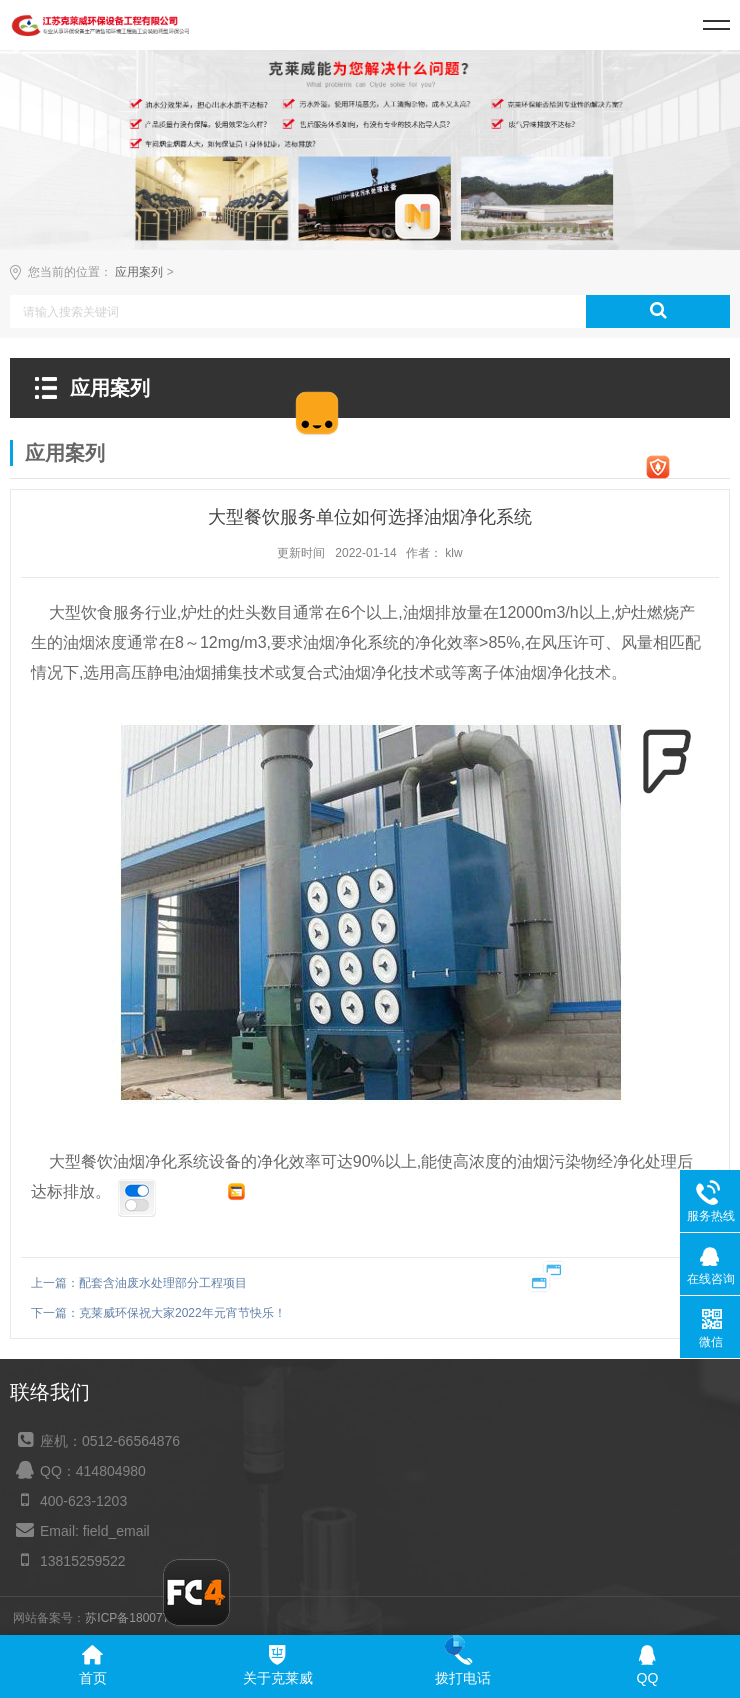  What do you see at coordinates (417, 216) in the screenshot?
I see `open the Notable note-taking app` at bounding box center [417, 216].